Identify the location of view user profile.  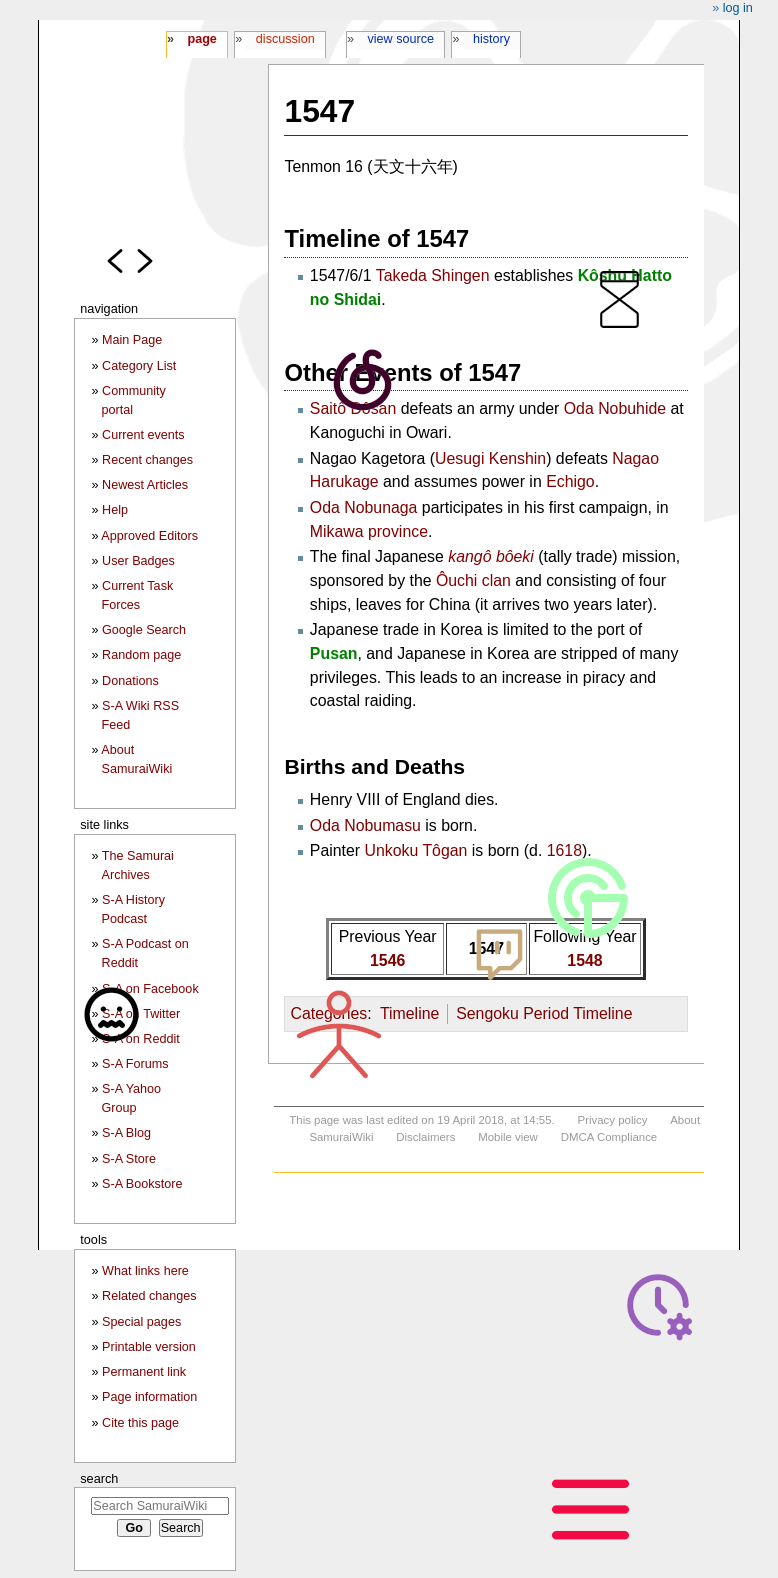
(339, 1036).